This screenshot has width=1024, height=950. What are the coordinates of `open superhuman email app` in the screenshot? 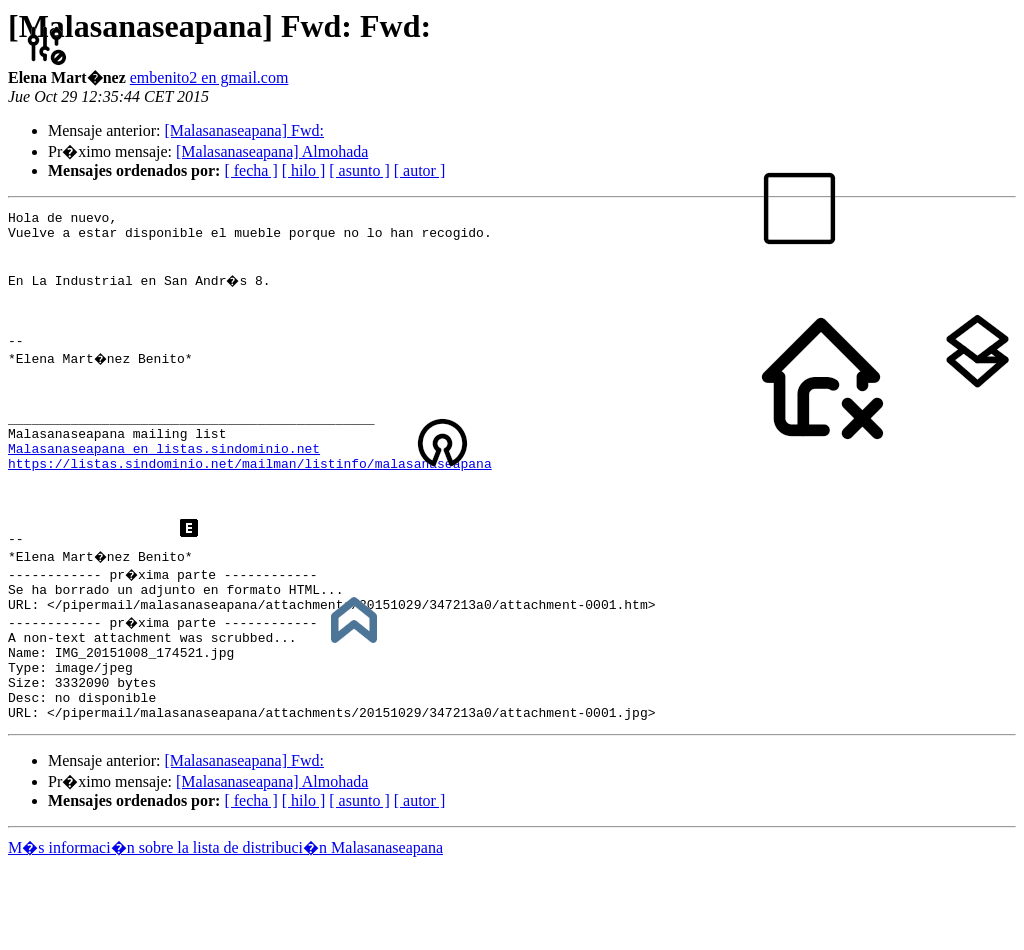 It's located at (977, 349).